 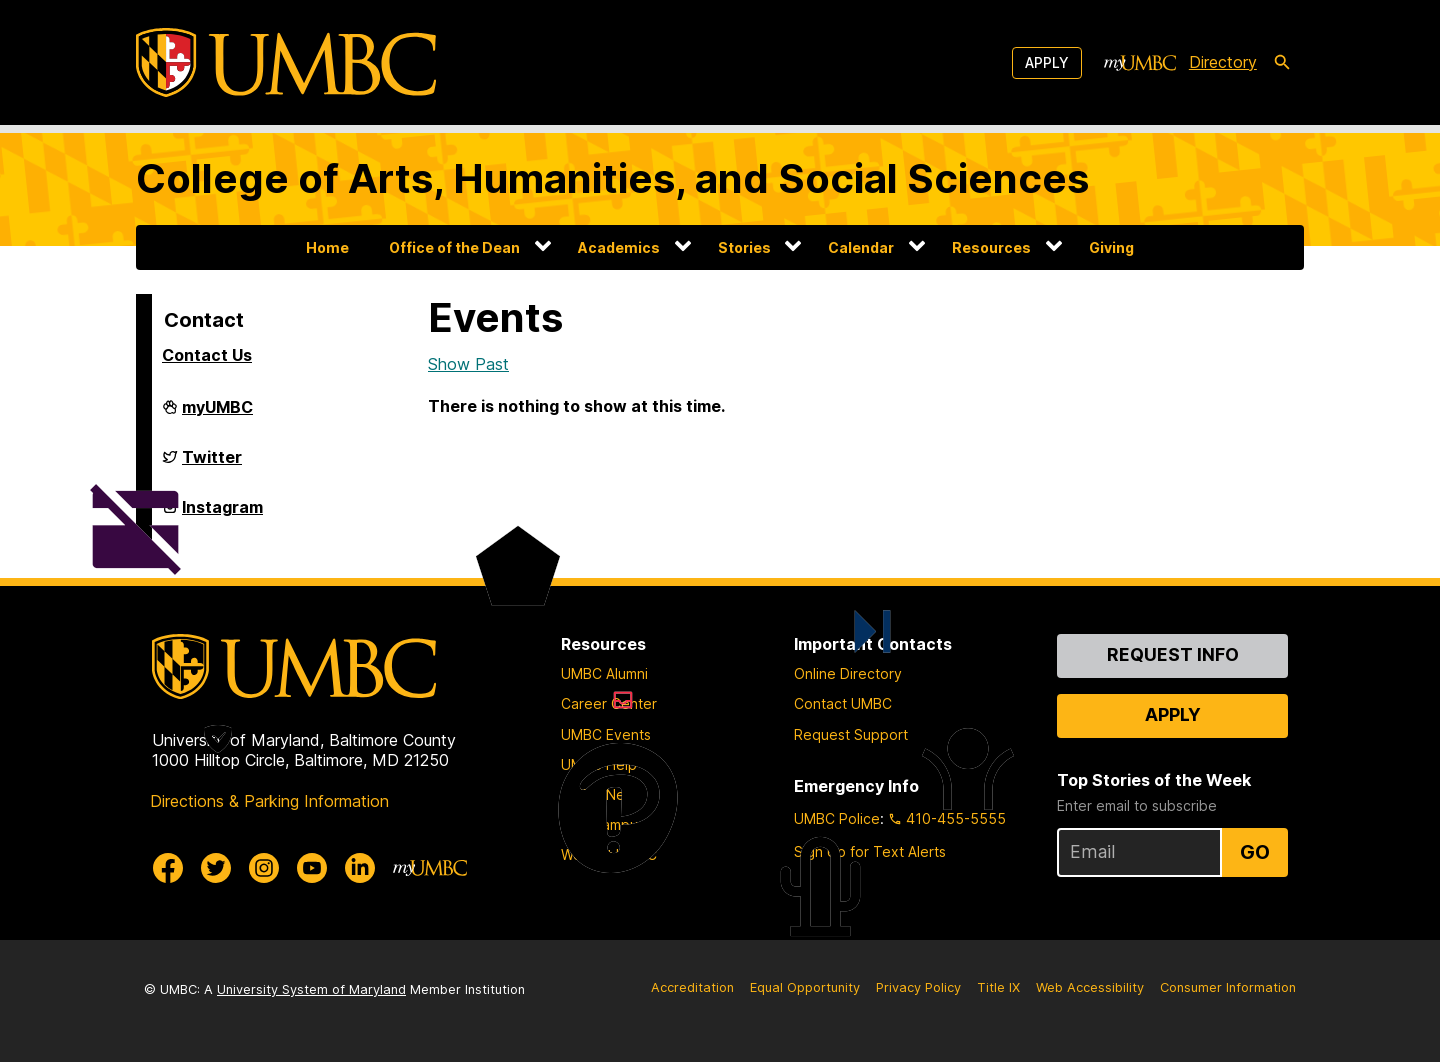 What do you see at coordinates (820, 886) in the screenshot?
I see `indicates desert or arid climate theme` at bounding box center [820, 886].